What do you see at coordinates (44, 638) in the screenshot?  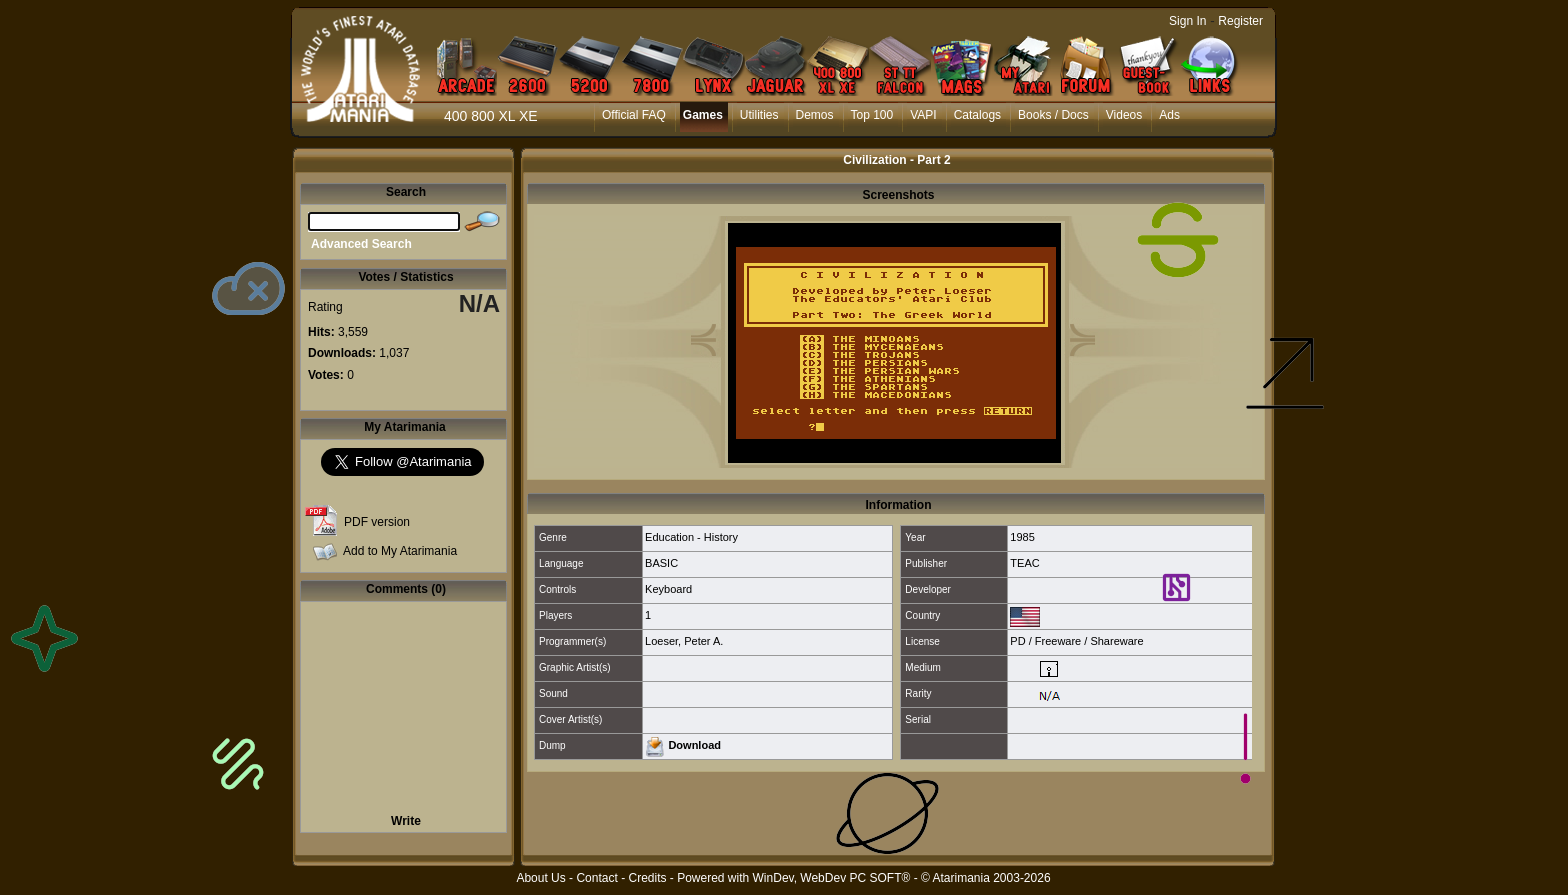 I see `indicates a special or featured item` at bounding box center [44, 638].